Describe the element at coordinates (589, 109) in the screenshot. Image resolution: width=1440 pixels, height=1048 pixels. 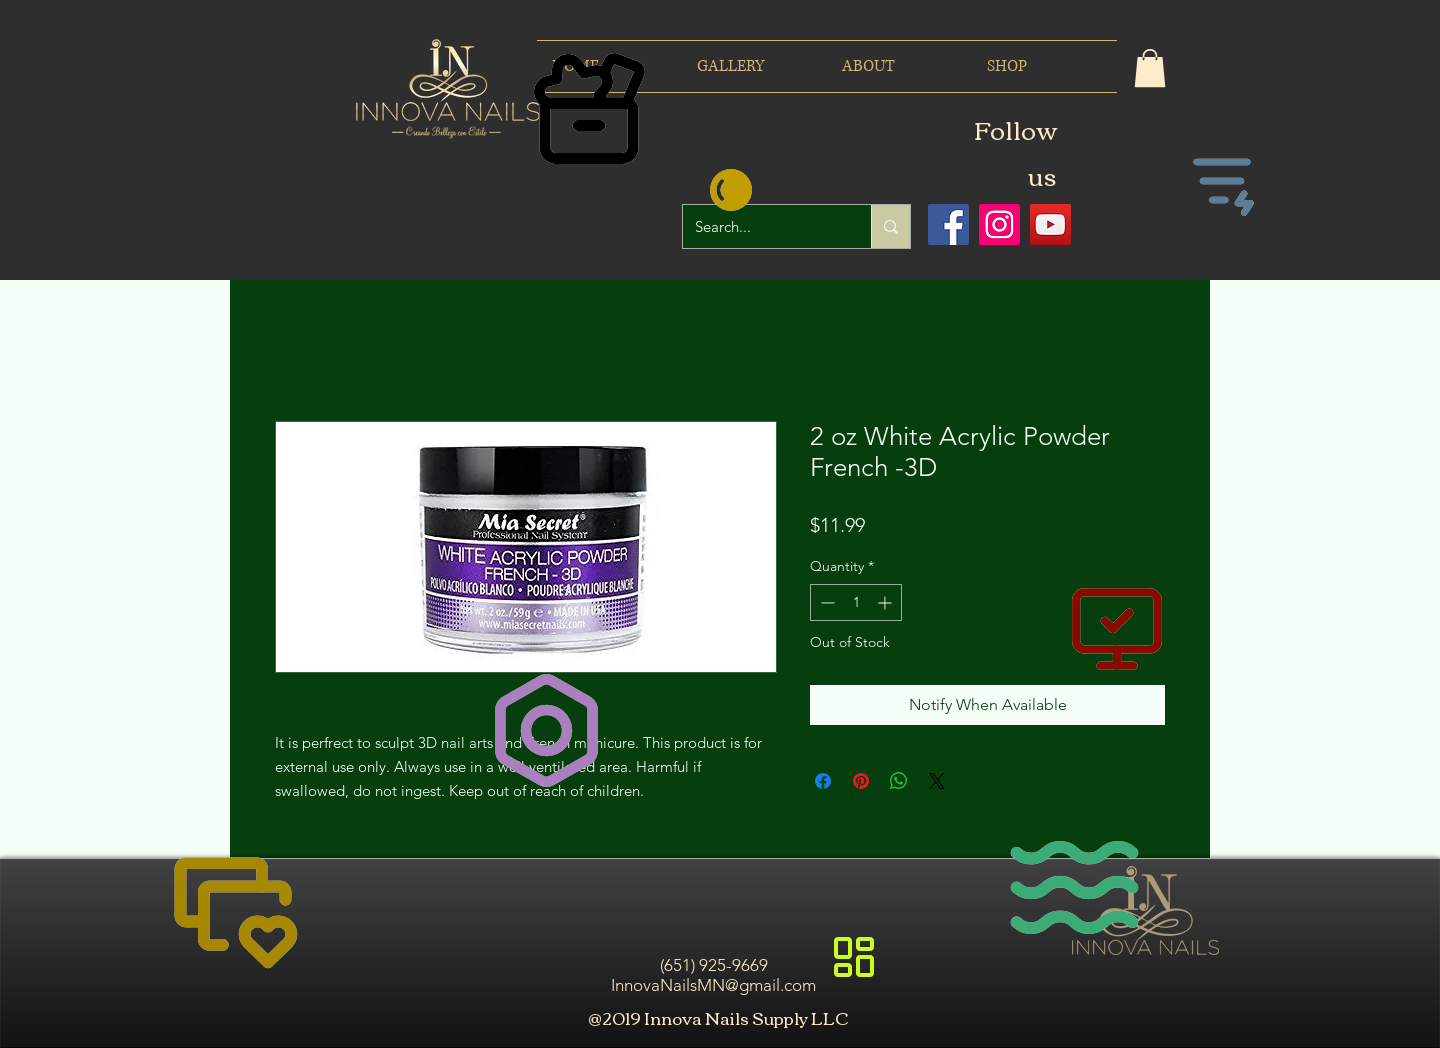
I see `access tools and utilities` at that location.